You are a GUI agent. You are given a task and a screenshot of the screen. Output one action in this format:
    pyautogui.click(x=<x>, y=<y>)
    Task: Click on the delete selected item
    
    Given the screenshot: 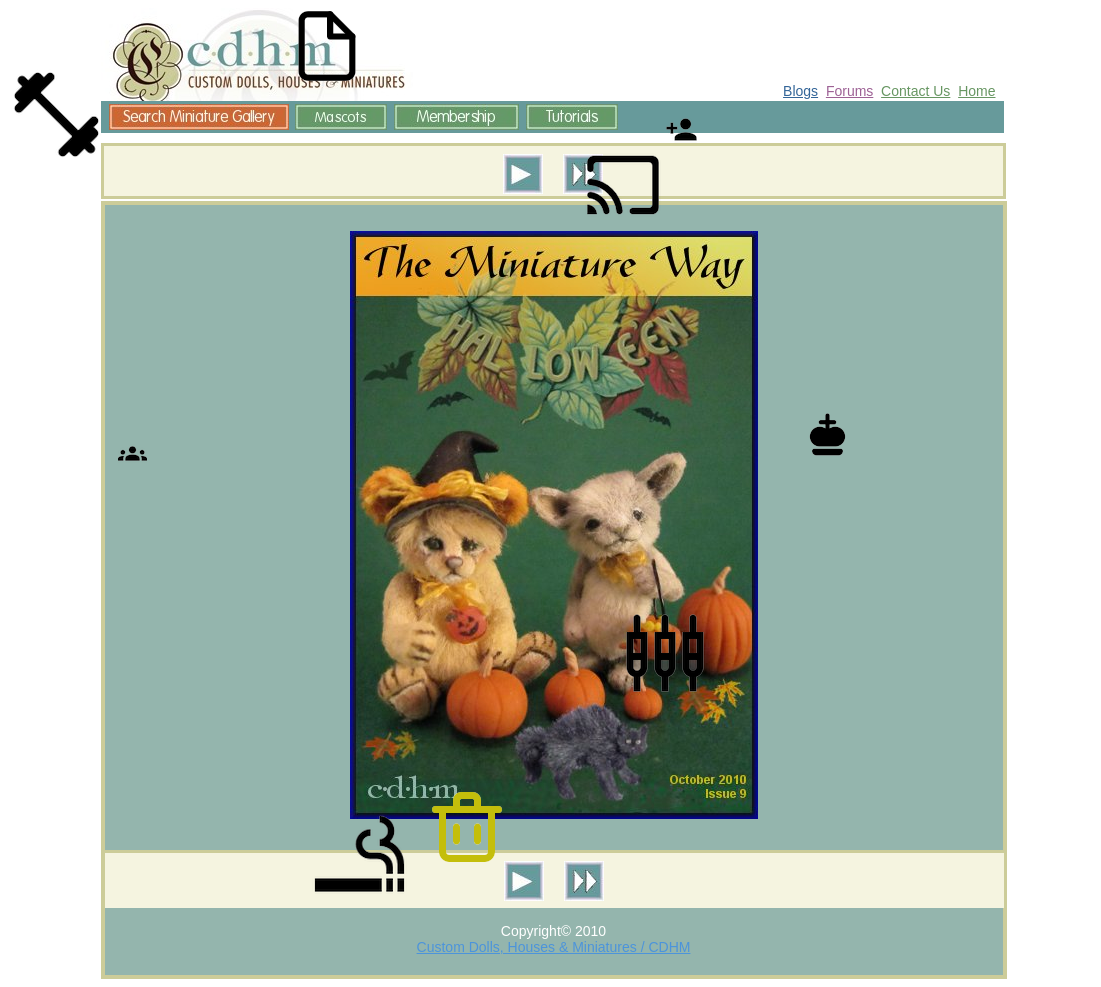 What is the action you would take?
    pyautogui.click(x=467, y=827)
    